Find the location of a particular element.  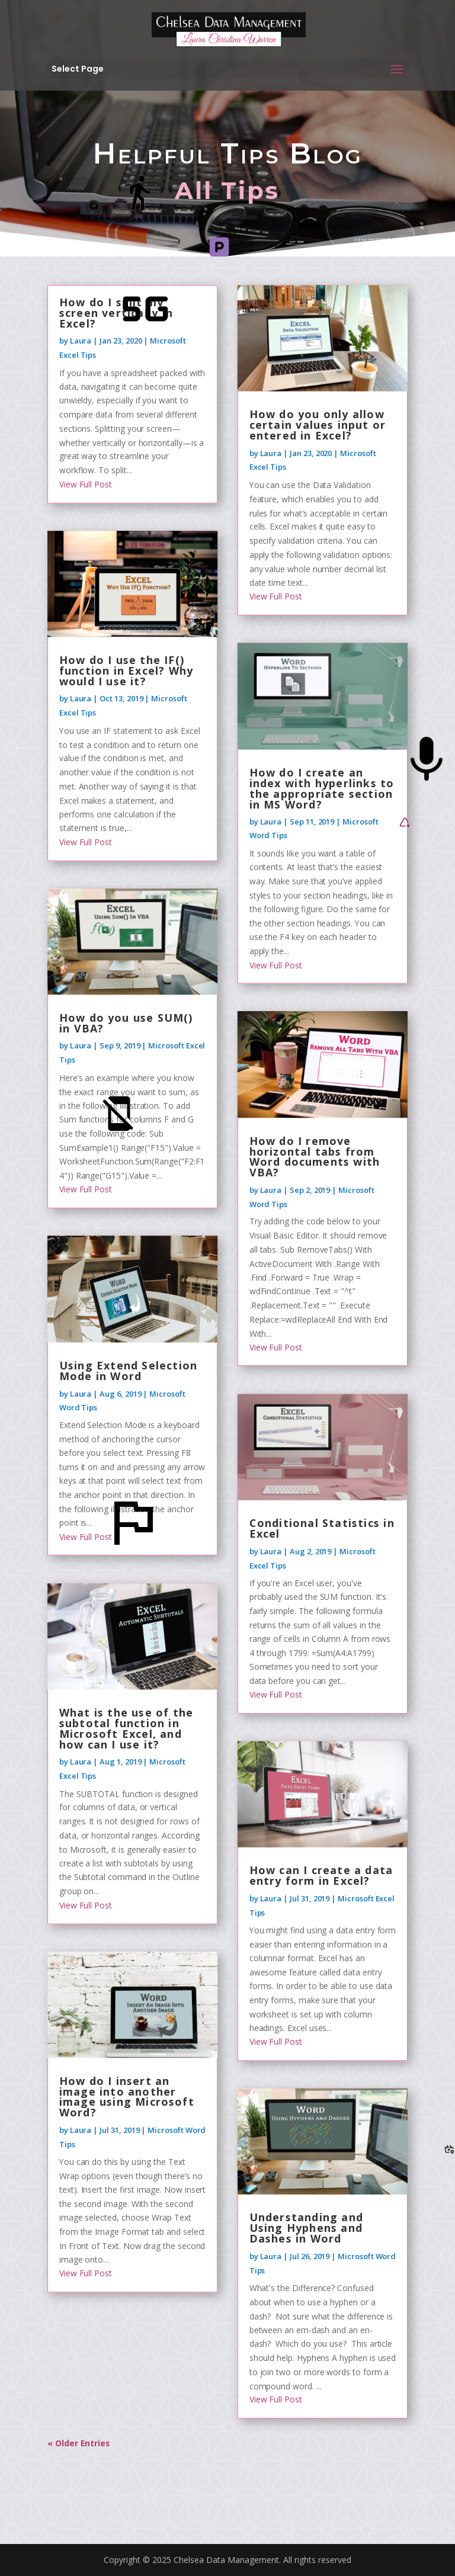

add a new warning or alert is located at coordinates (405, 822).